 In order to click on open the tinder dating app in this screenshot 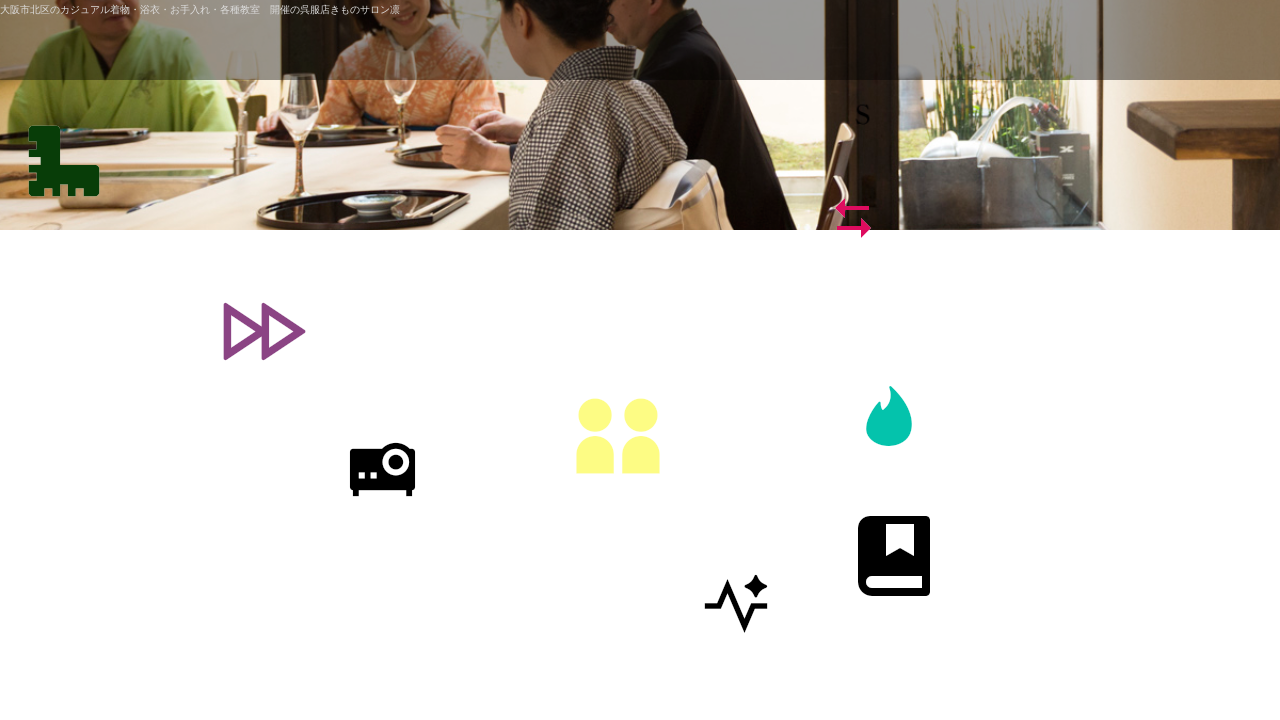, I will do `click(889, 416)`.